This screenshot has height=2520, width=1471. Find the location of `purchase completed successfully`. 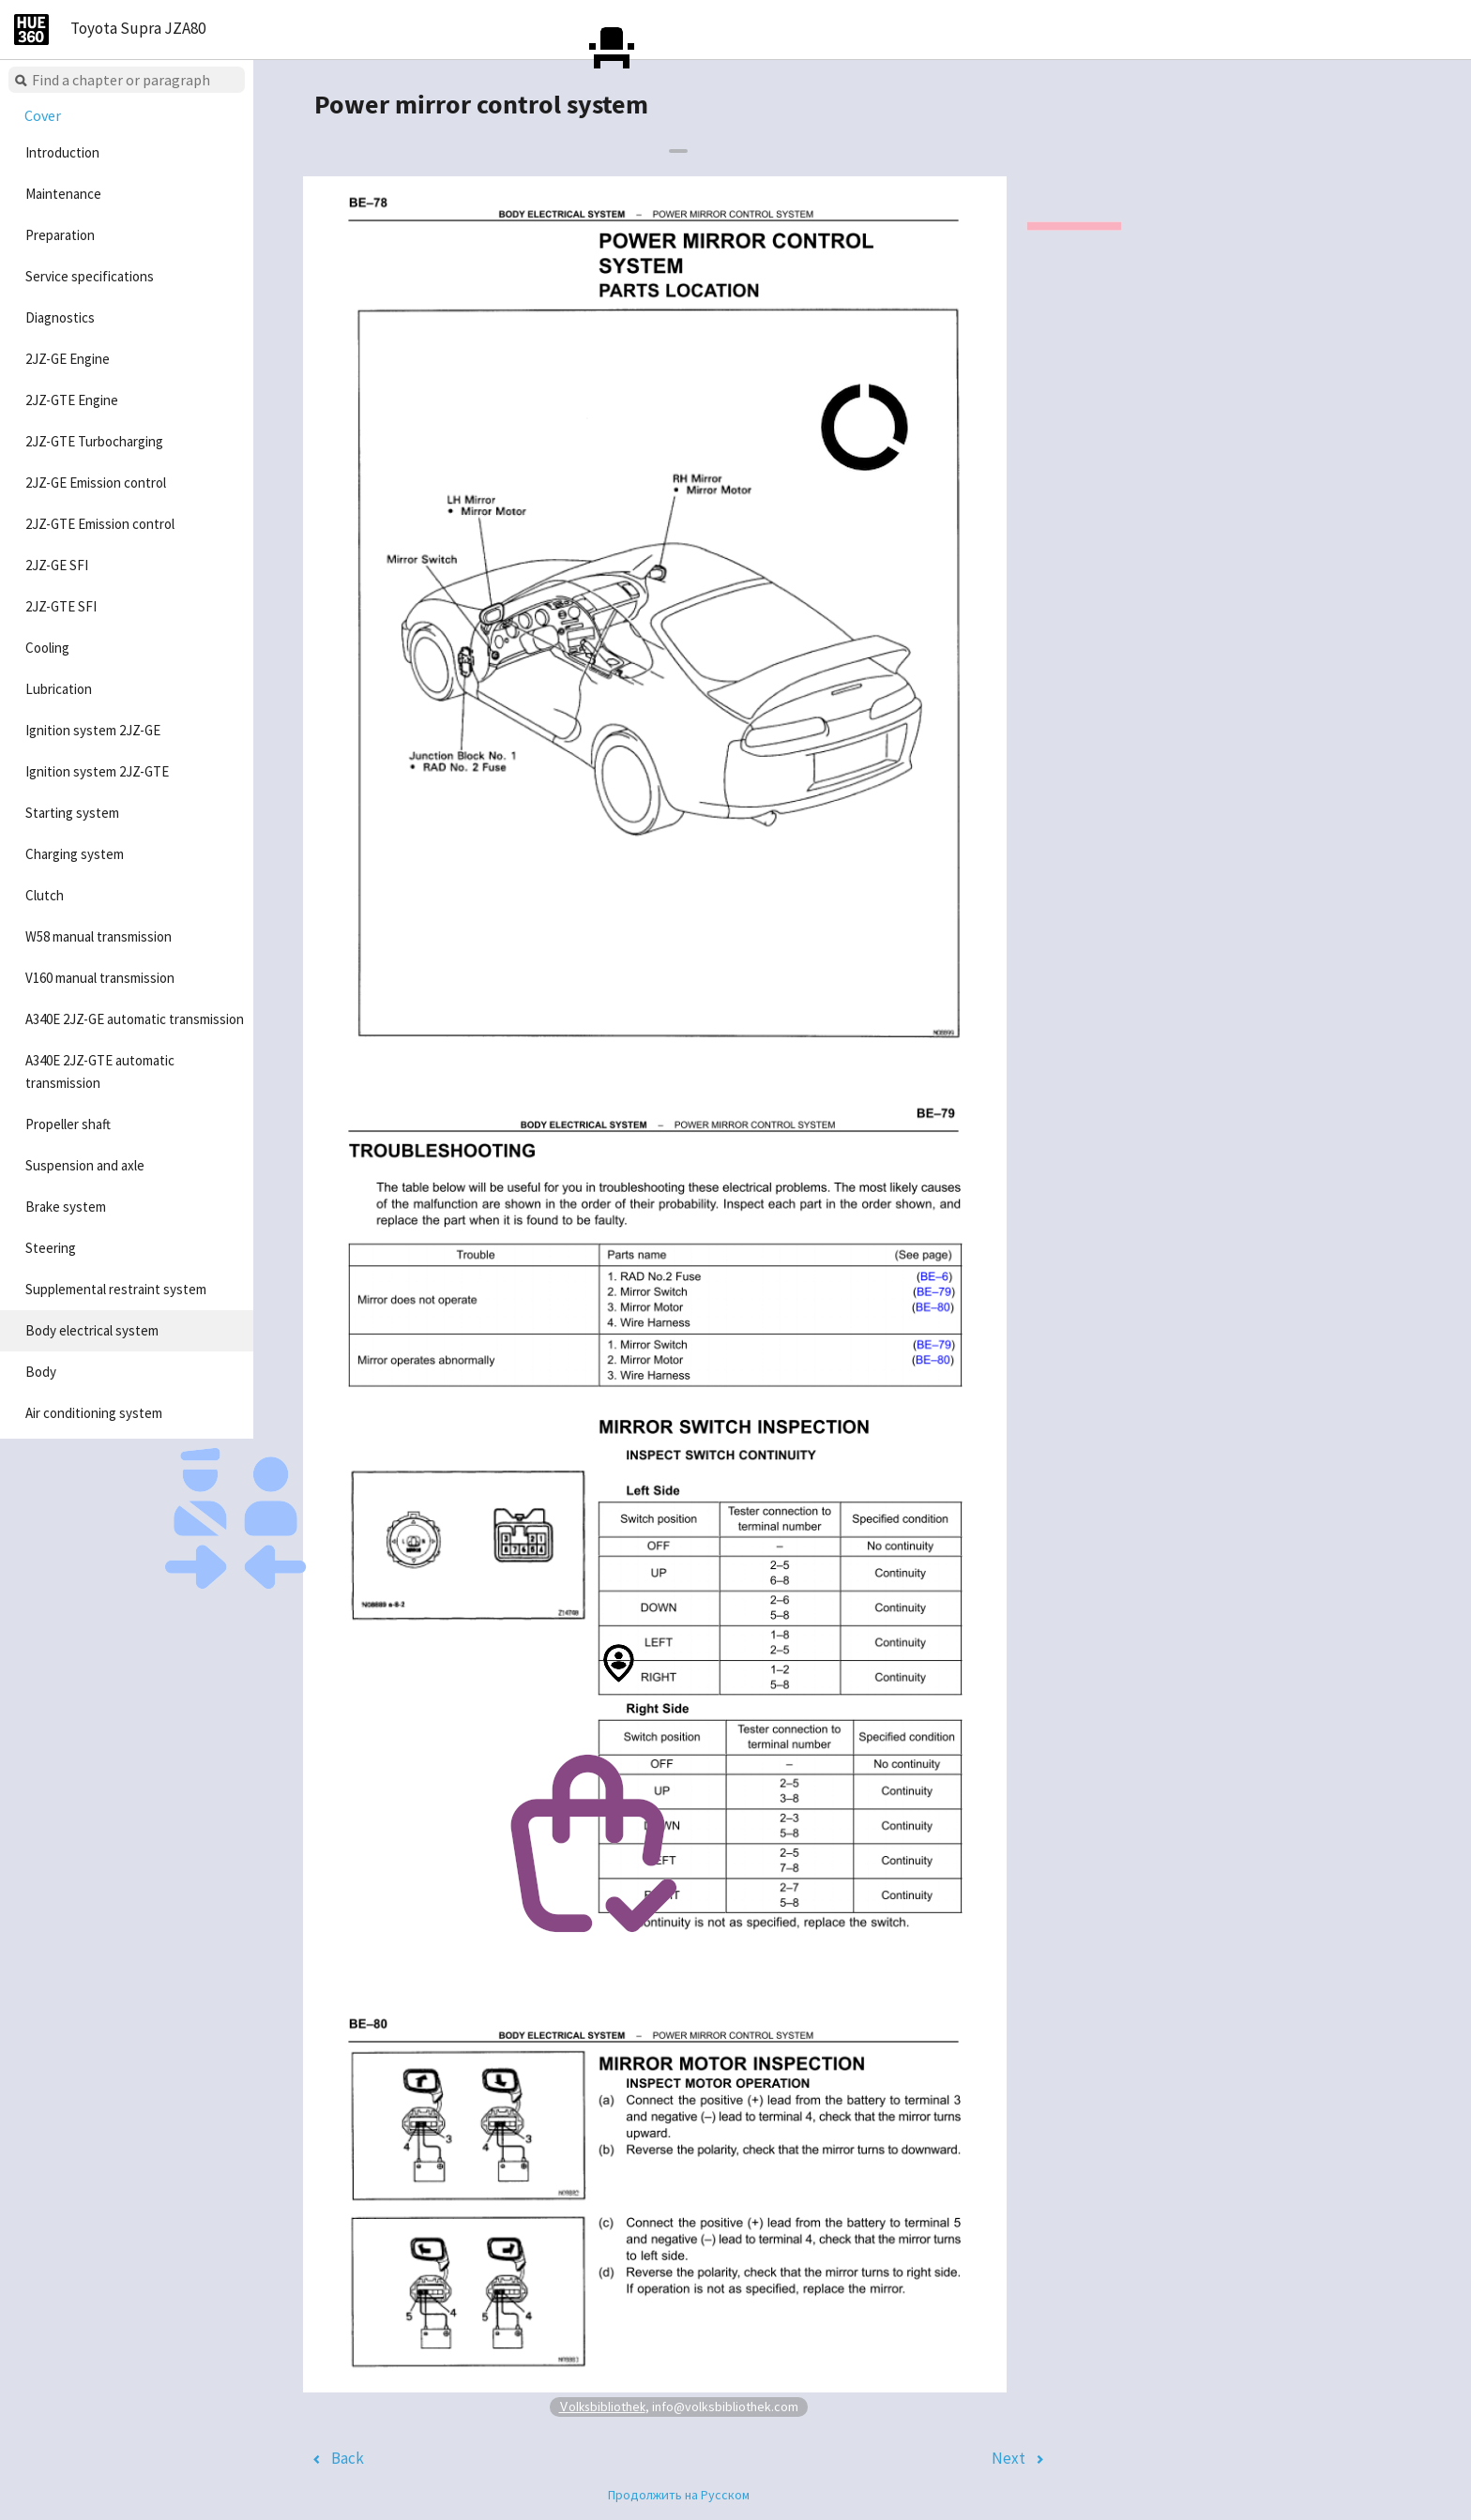

purchase completed successfully is located at coordinates (587, 1843).